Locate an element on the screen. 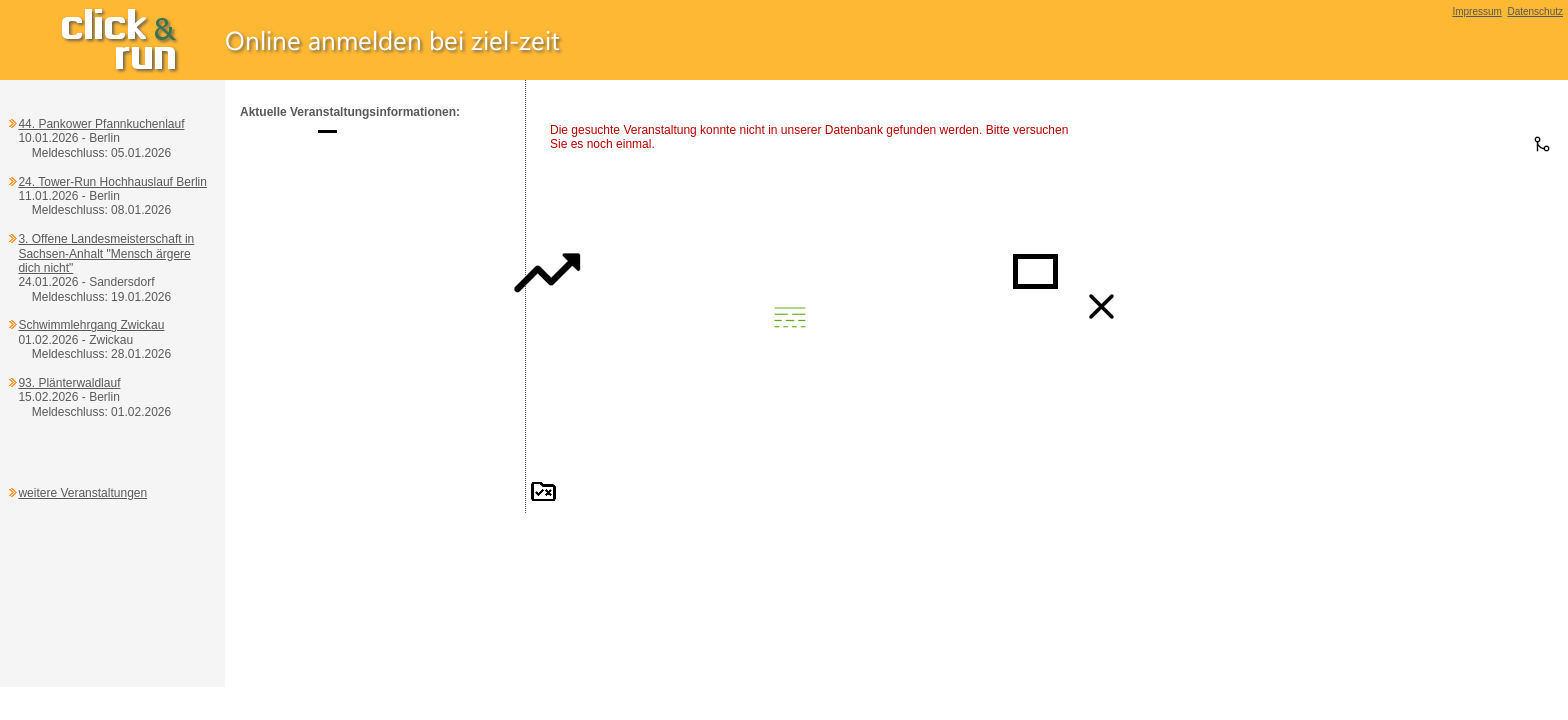  apply a gradient fill to selected object is located at coordinates (790, 318).